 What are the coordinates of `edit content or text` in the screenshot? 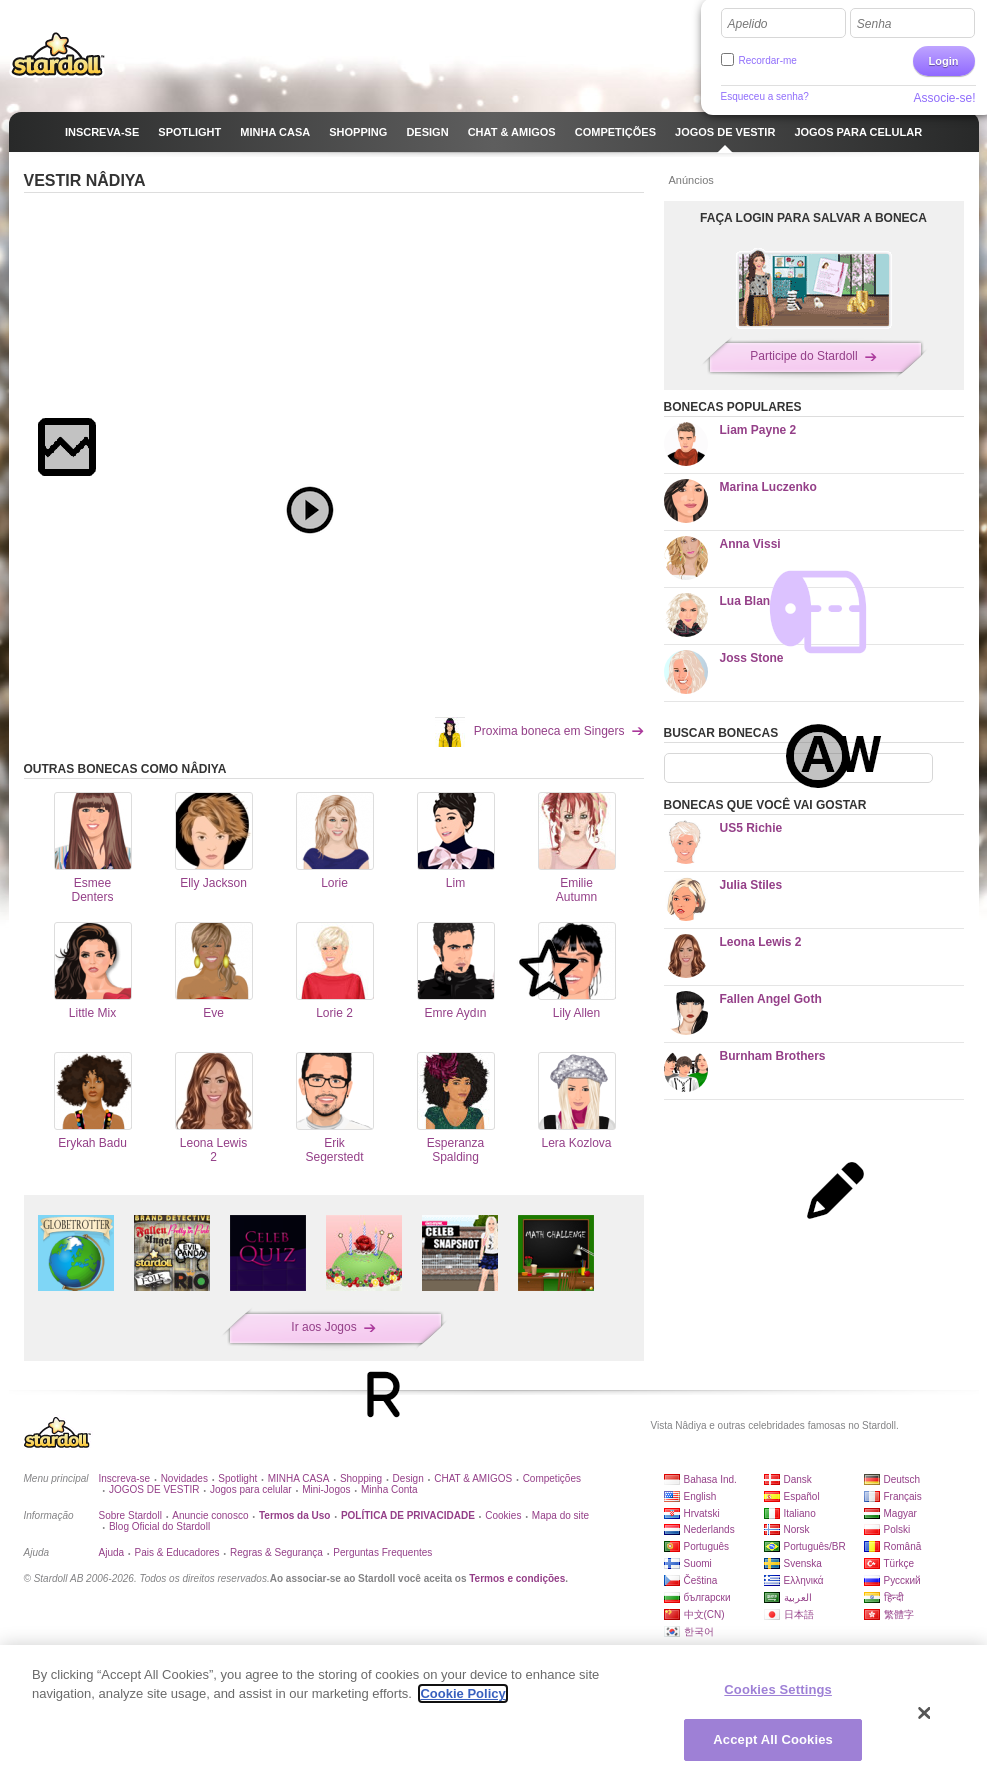 It's located at (835, 1190).